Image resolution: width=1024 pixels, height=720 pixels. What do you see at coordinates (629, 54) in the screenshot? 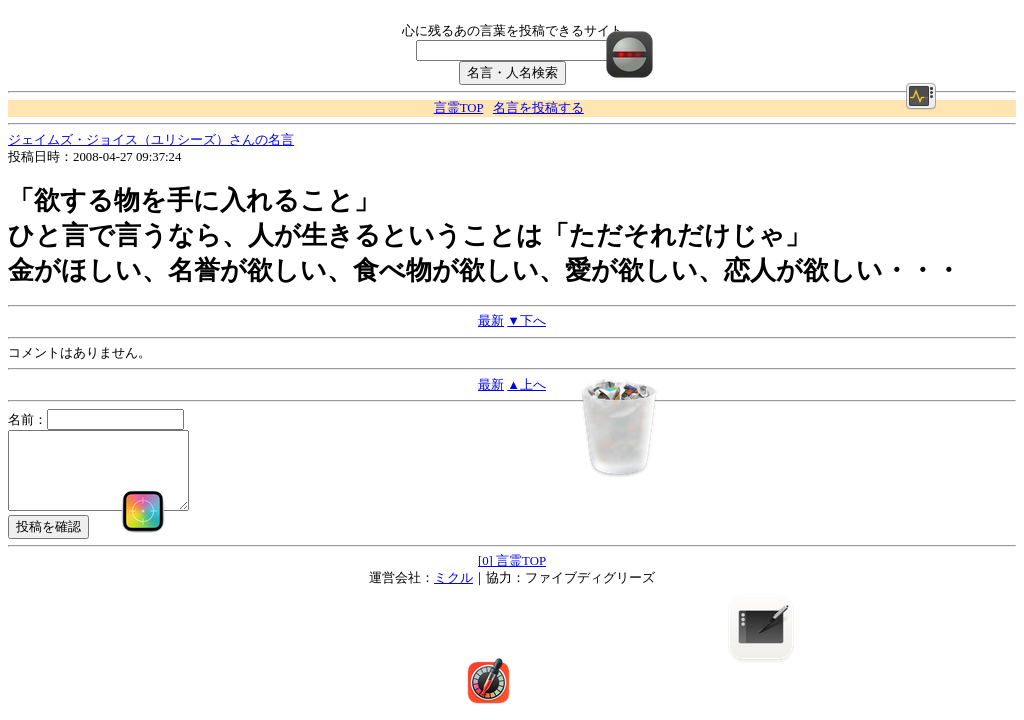
I see `launch gnome robots game` at bounding box center [629, 54].